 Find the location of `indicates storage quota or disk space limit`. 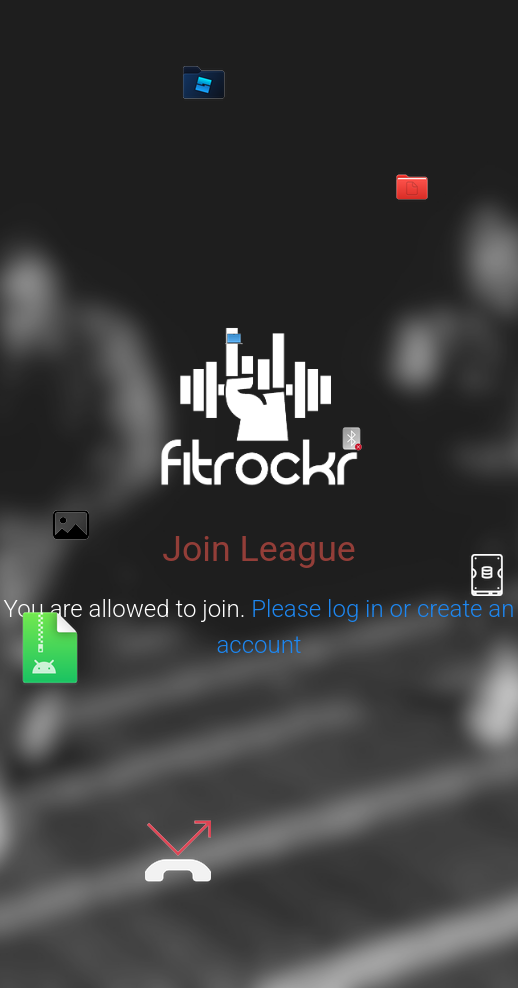

indicates storage quota or disk space limit is located at coordinates (487, 575).